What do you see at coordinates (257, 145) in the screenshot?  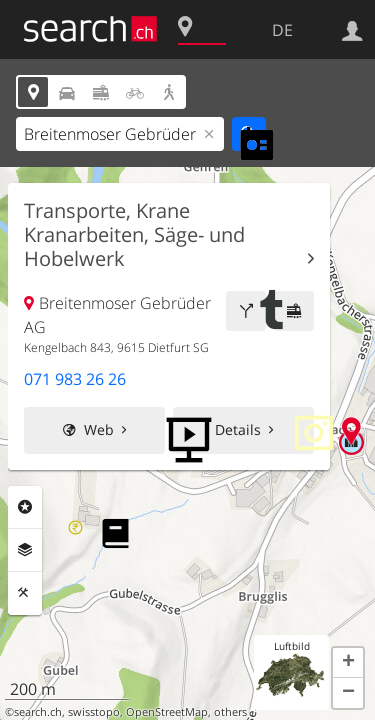 I see `access radio or audio streaming` at bounding box center [257, 145].